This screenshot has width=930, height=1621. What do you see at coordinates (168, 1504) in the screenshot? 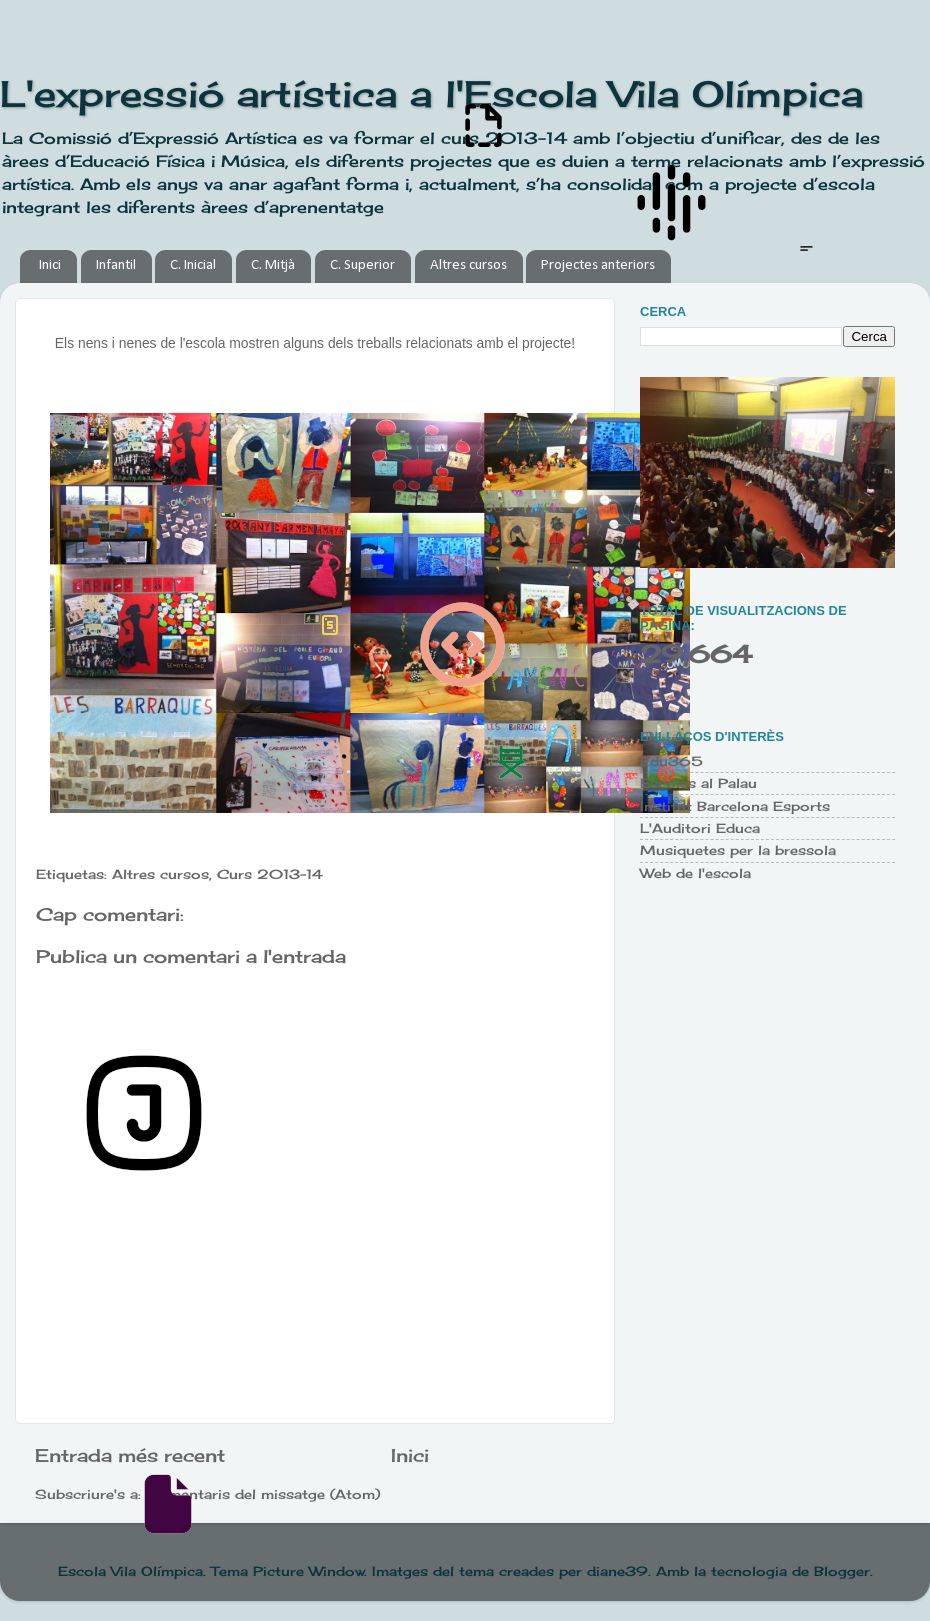
I see `open or view a file` at bounding box center [168, 1504].